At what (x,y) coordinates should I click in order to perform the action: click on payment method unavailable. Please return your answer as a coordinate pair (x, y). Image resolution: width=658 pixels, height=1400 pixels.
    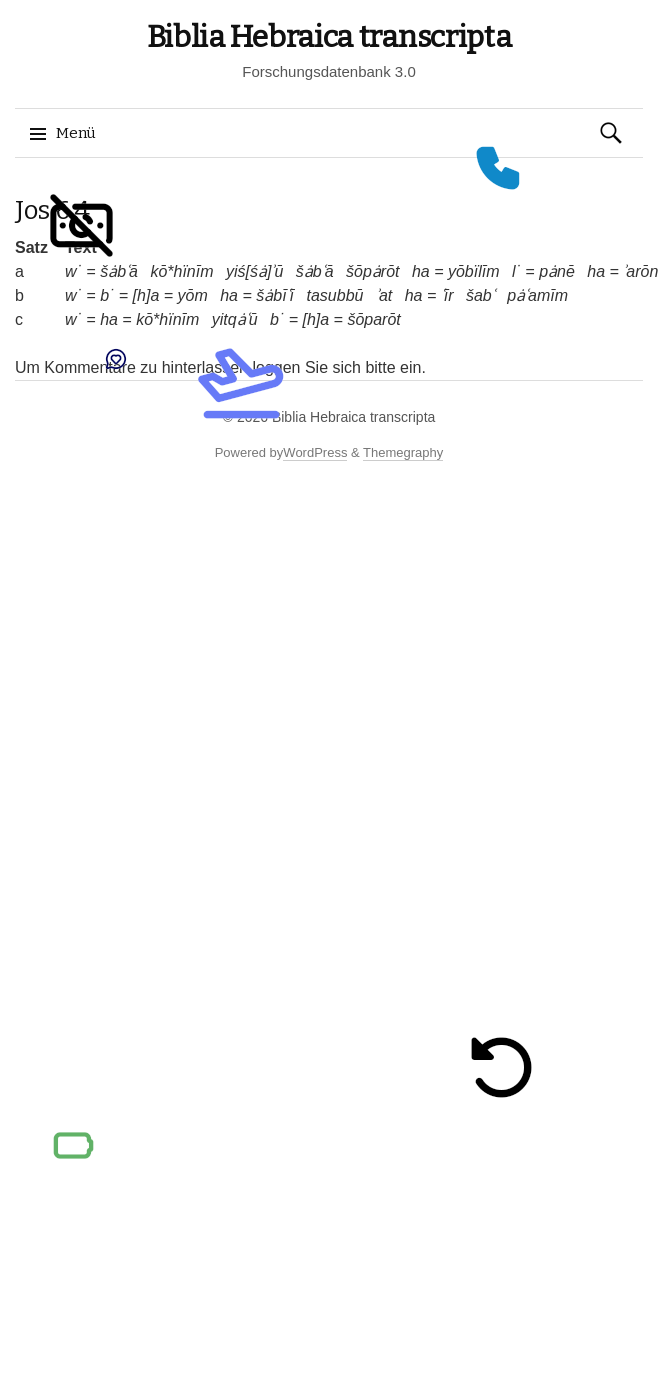
    Looking at the image, I should click on (81, 225).